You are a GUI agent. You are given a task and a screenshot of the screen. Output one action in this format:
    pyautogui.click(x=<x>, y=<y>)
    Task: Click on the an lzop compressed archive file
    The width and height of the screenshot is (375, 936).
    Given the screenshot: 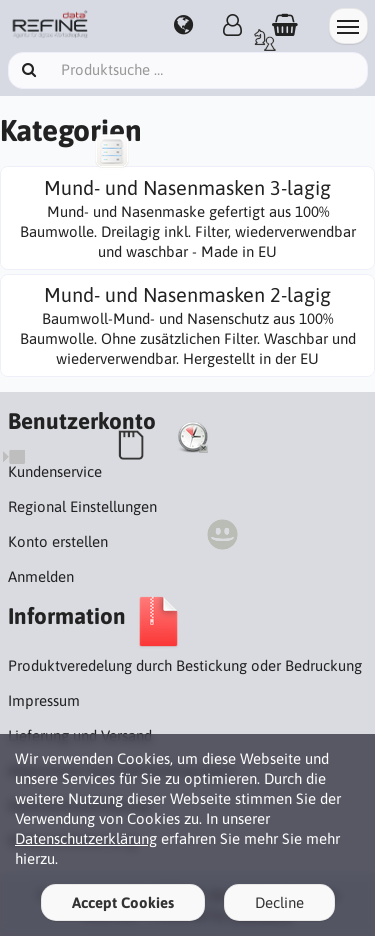 What is the action you would take?
    pyautogui.click(x=158, y=622)
    